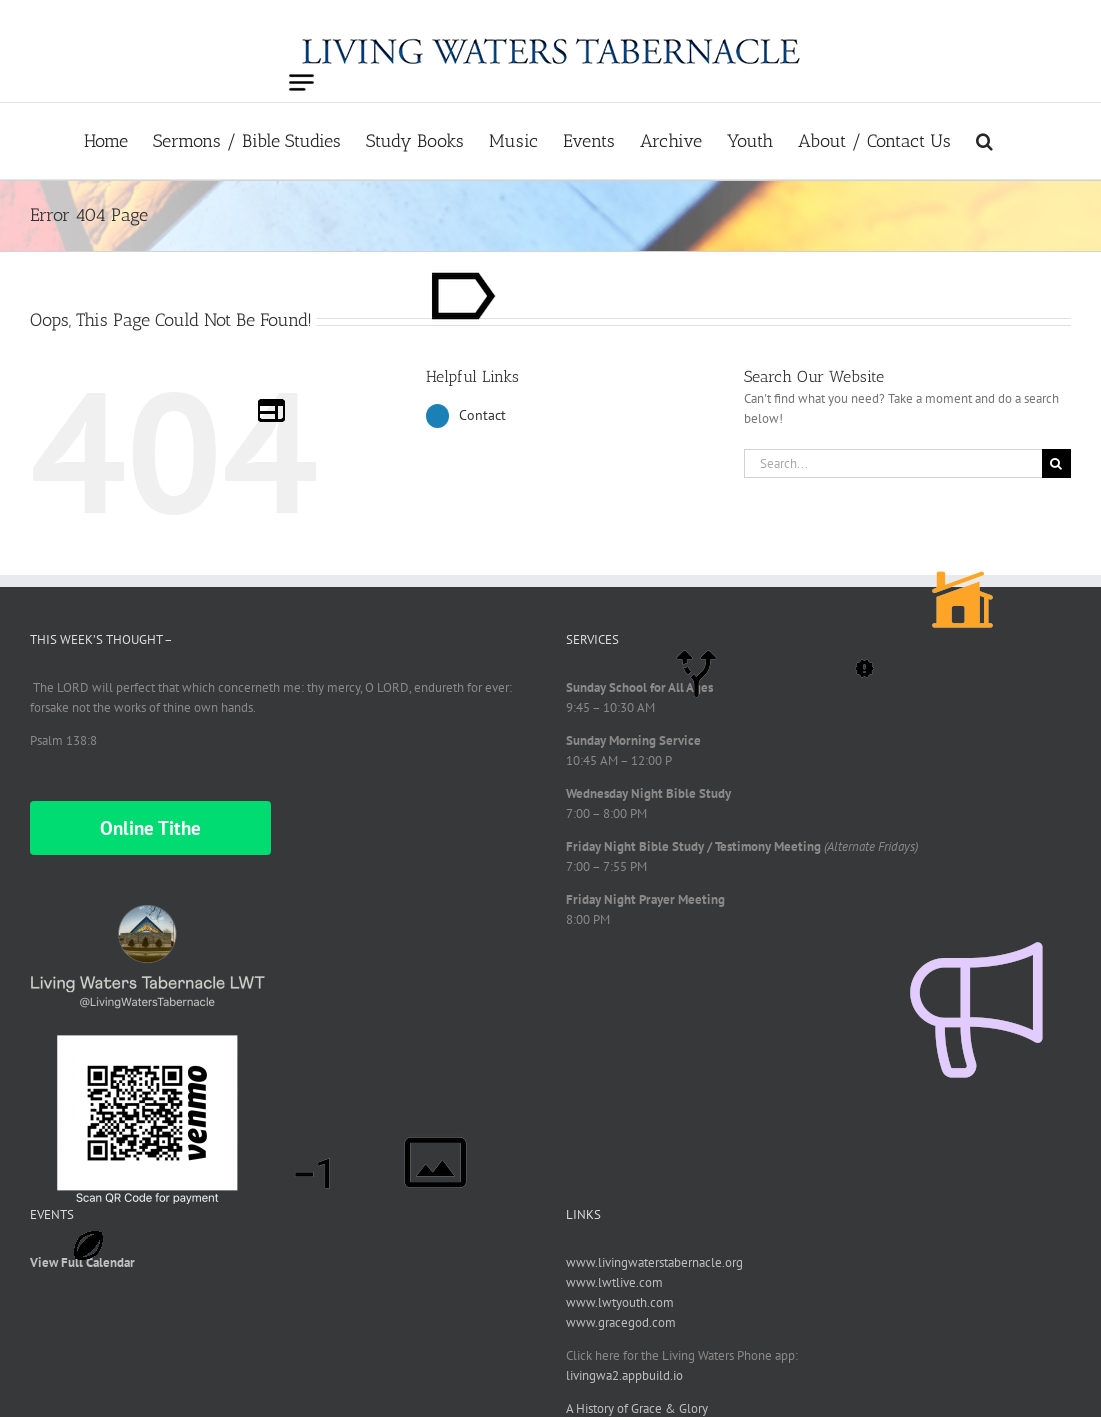 This screenshot has width=1101, height=1417. What do you see at coordinates (88, 1245) in the screenshot?
I see `view rugby sports content` at bounding box center [88, 1245].